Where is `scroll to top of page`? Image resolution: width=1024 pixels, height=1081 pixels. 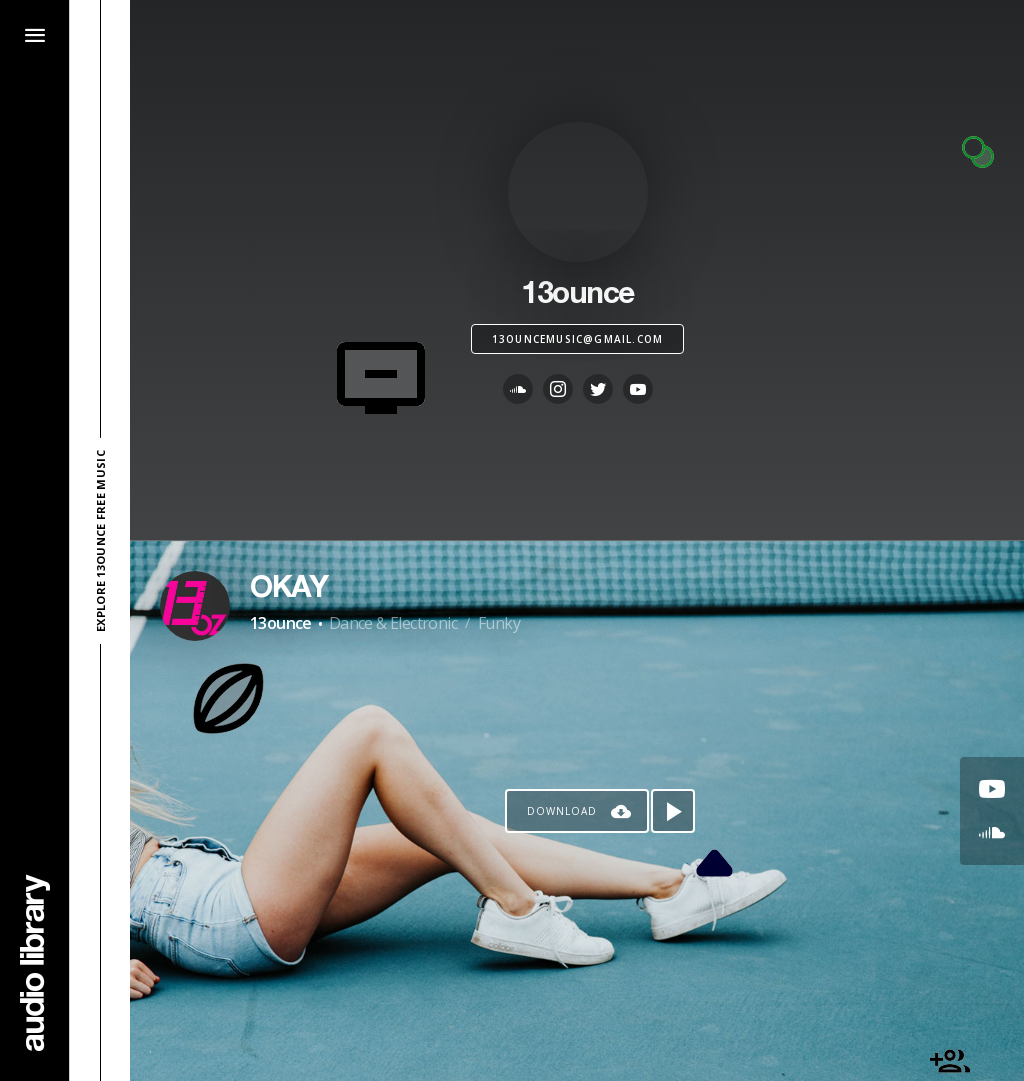
scroll to top of page is located at coordinates (714, 864).